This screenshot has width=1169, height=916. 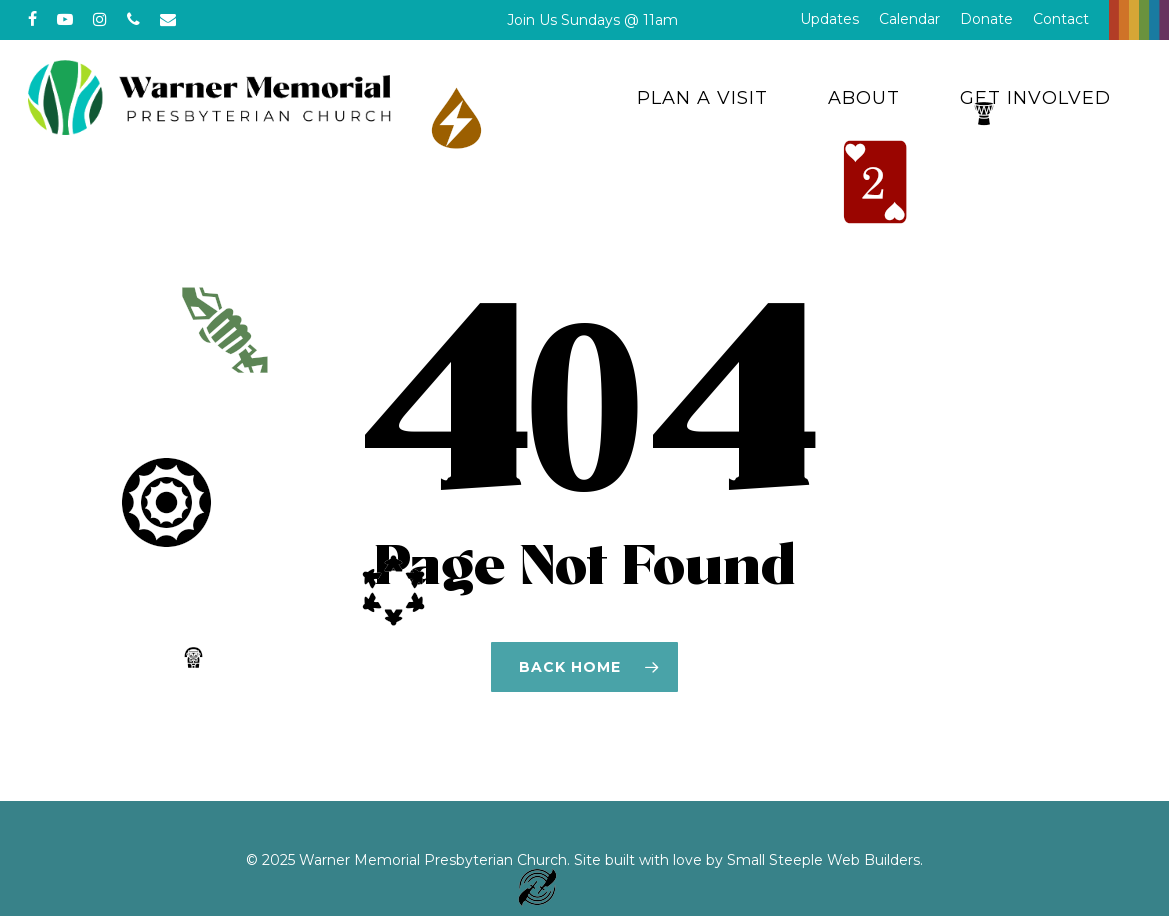 What do you see at coordinates (225, 330) in the screenshot?
I see `activate thunder or lightning ability` at bounding box center [225, 330].